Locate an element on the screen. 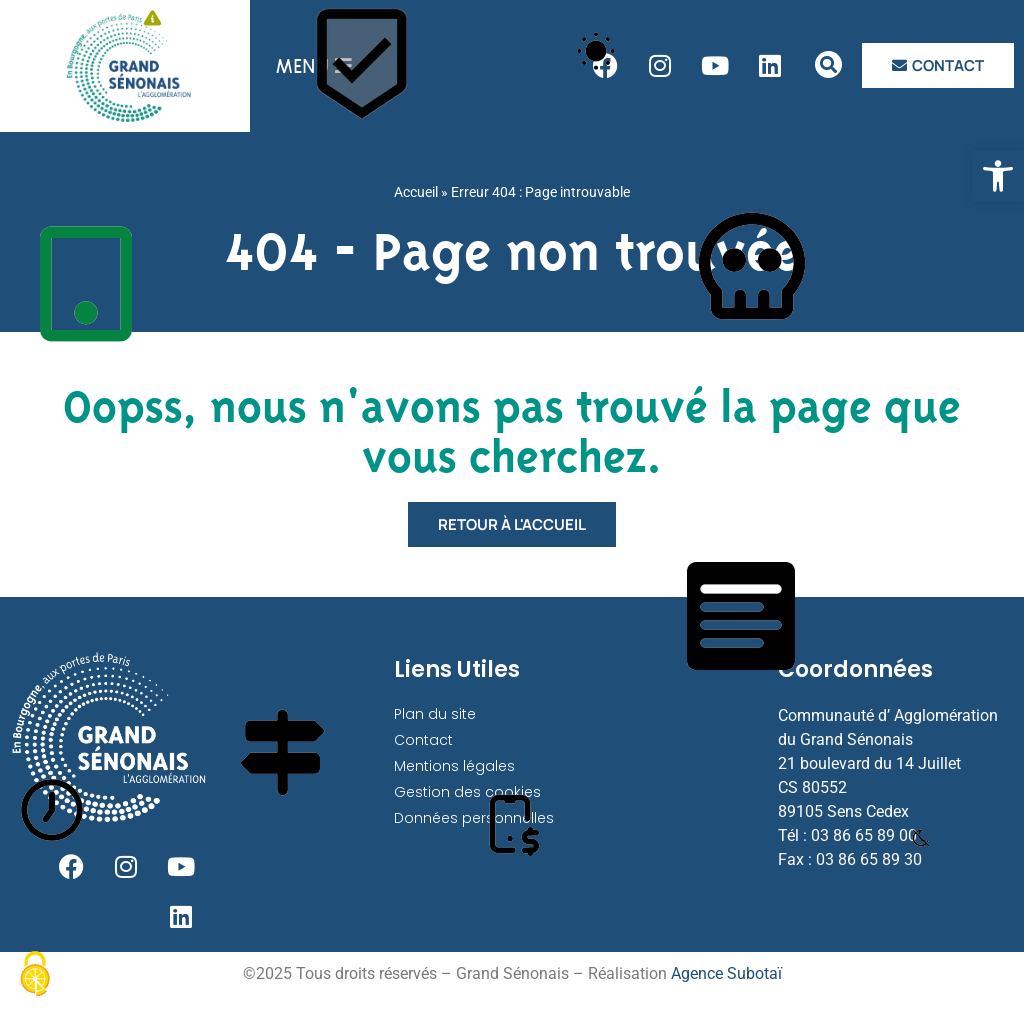 This screenshot has height=1010, width=1024. view important information or notice is located at coordinates (152, 18).